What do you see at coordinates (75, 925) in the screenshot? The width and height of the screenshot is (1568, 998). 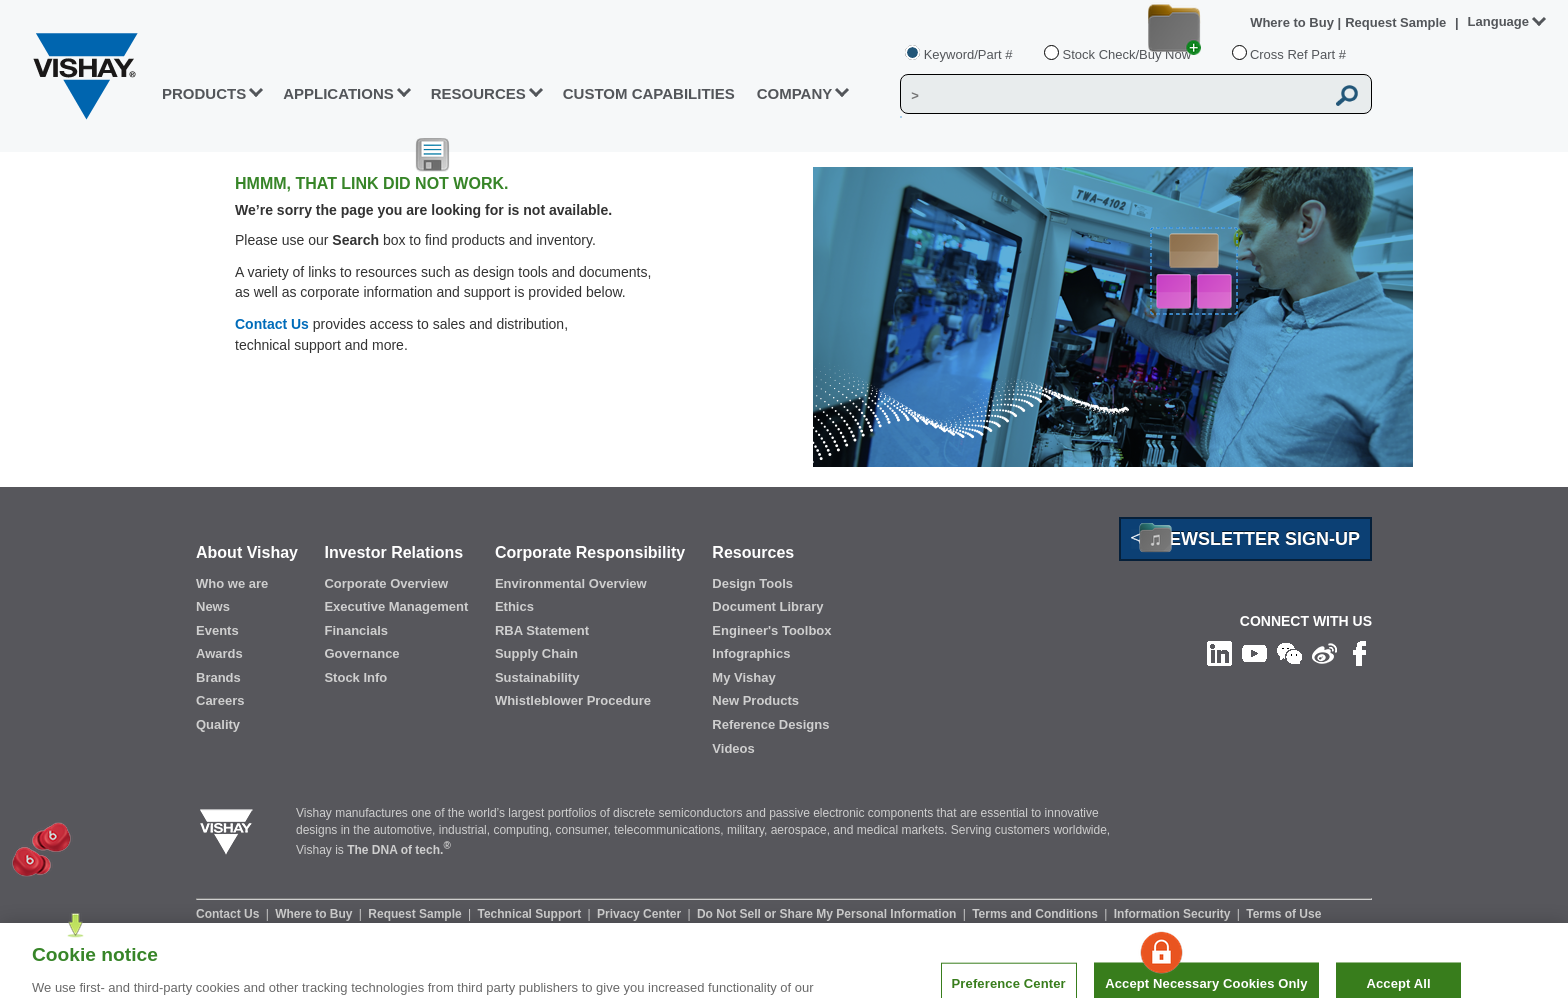 I see `save the current document` at bounding box center [75, 925].